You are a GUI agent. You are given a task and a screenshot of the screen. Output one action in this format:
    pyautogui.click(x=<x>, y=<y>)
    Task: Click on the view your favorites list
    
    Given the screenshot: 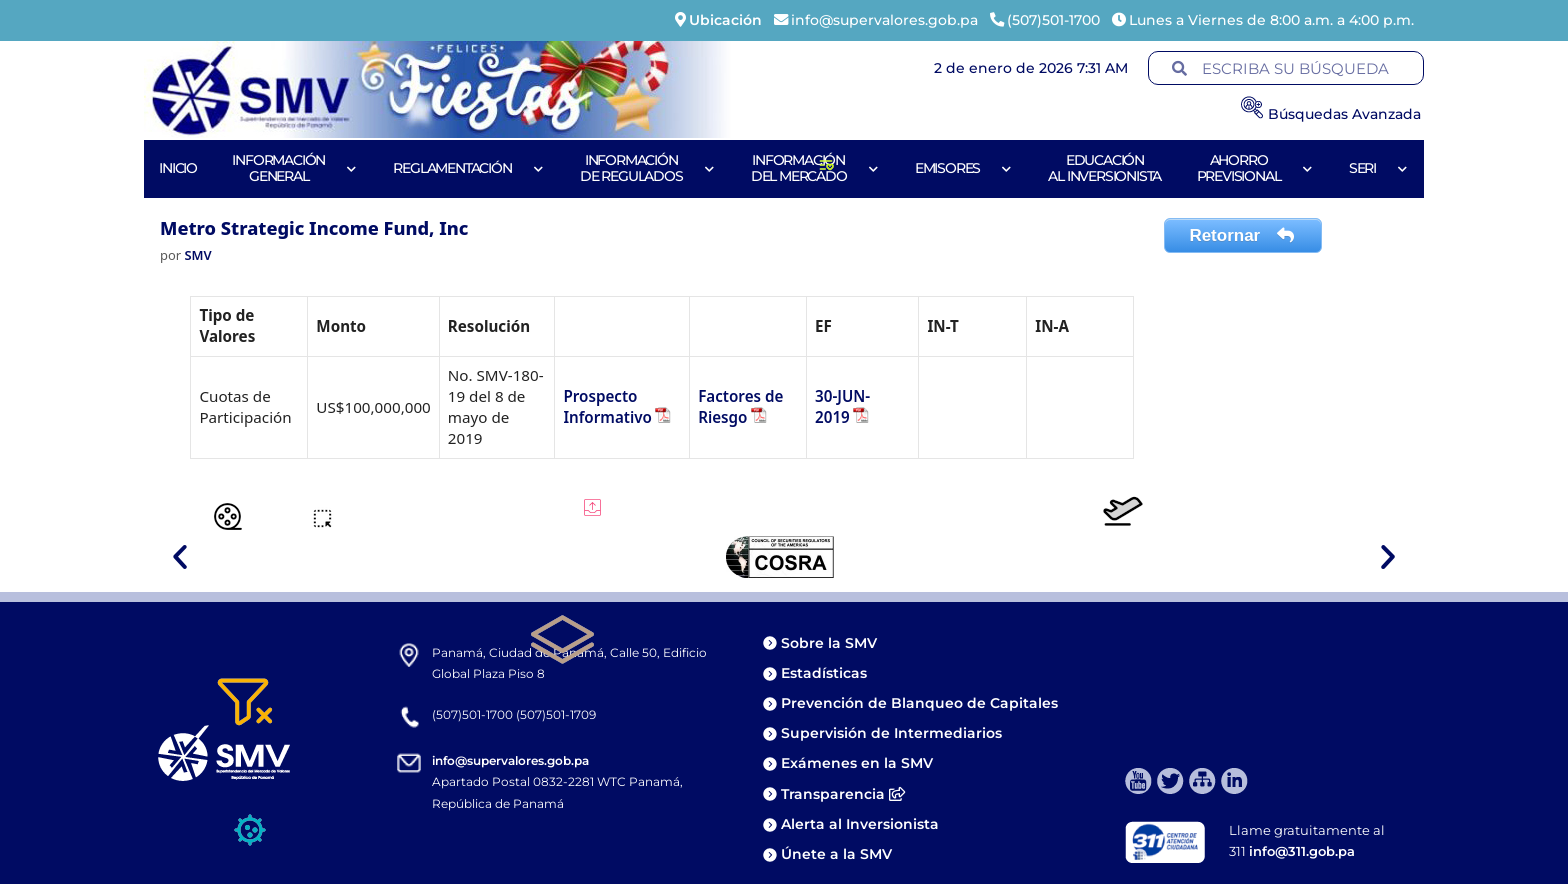 What is the action you would take?
    pyautogui.click(x=826, y=165)
    